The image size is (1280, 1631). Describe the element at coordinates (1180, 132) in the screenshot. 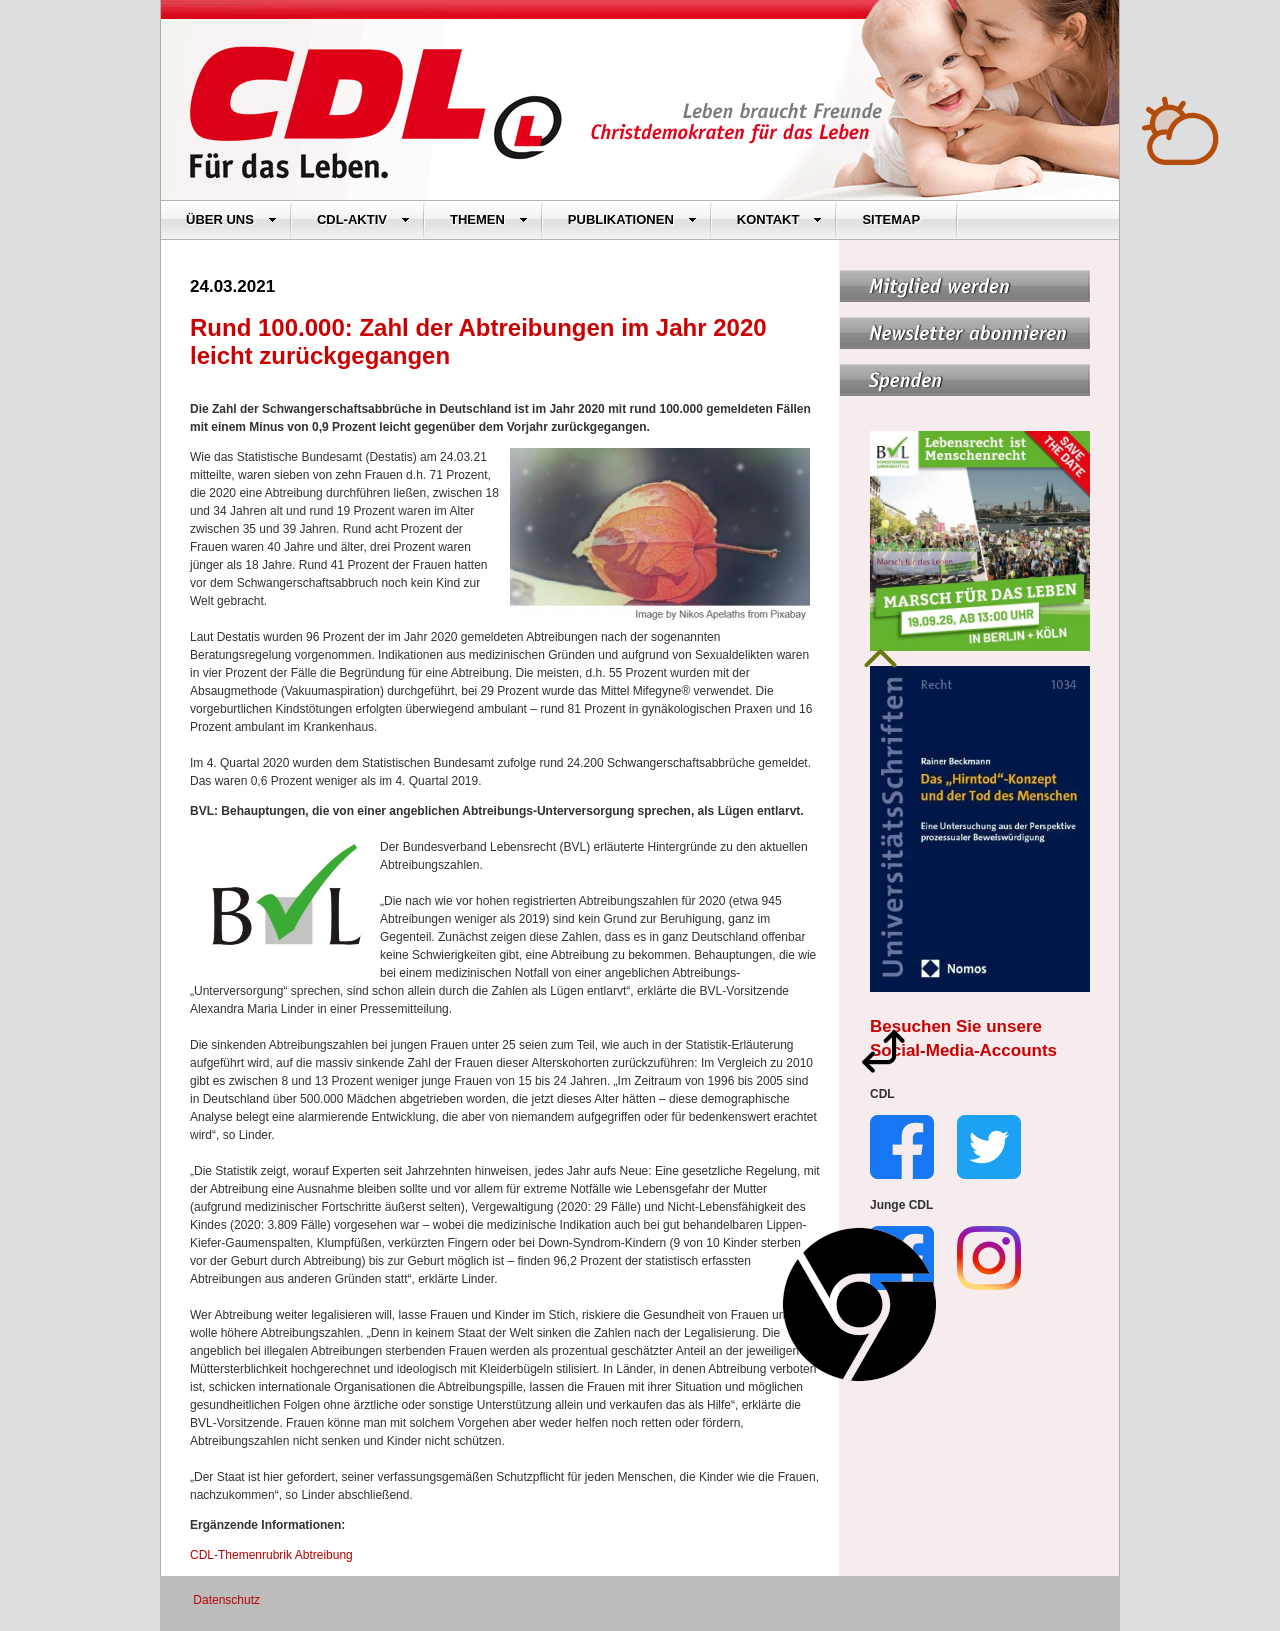

I see `view current weather conditions` at that location.